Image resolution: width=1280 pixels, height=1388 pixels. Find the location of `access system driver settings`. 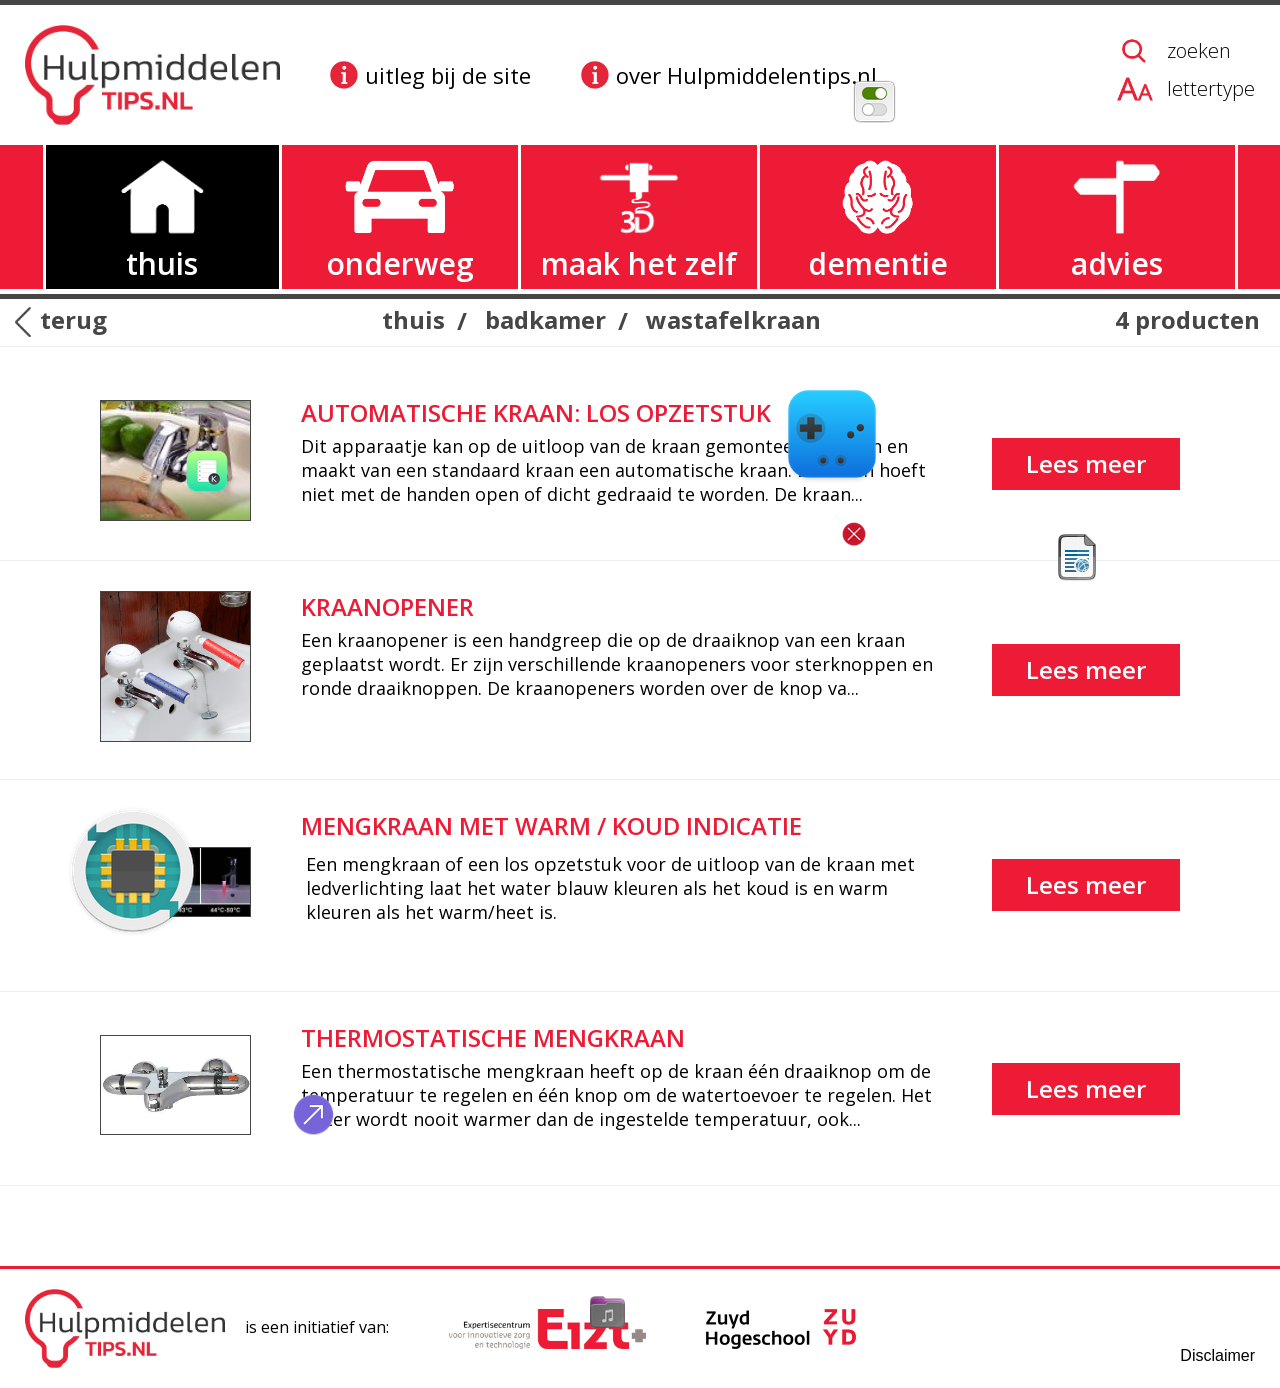

access system driver settings is located at coordinates (133, 871).